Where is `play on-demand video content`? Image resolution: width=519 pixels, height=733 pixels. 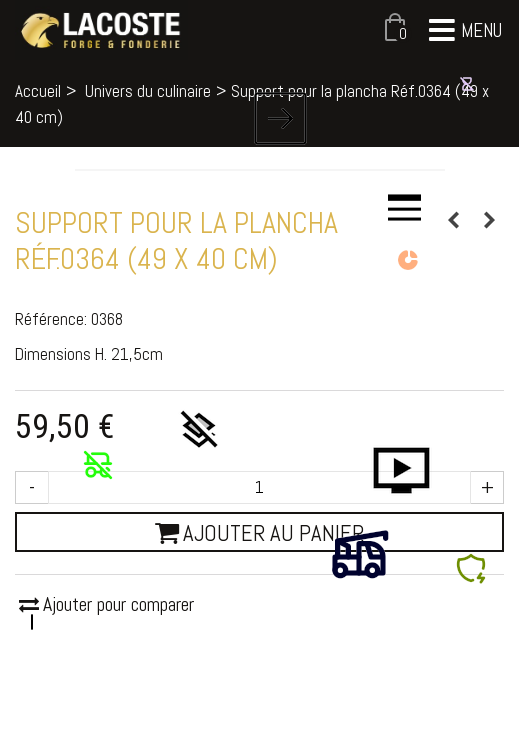 play on-demand video content is located at coordinates (401, 470).